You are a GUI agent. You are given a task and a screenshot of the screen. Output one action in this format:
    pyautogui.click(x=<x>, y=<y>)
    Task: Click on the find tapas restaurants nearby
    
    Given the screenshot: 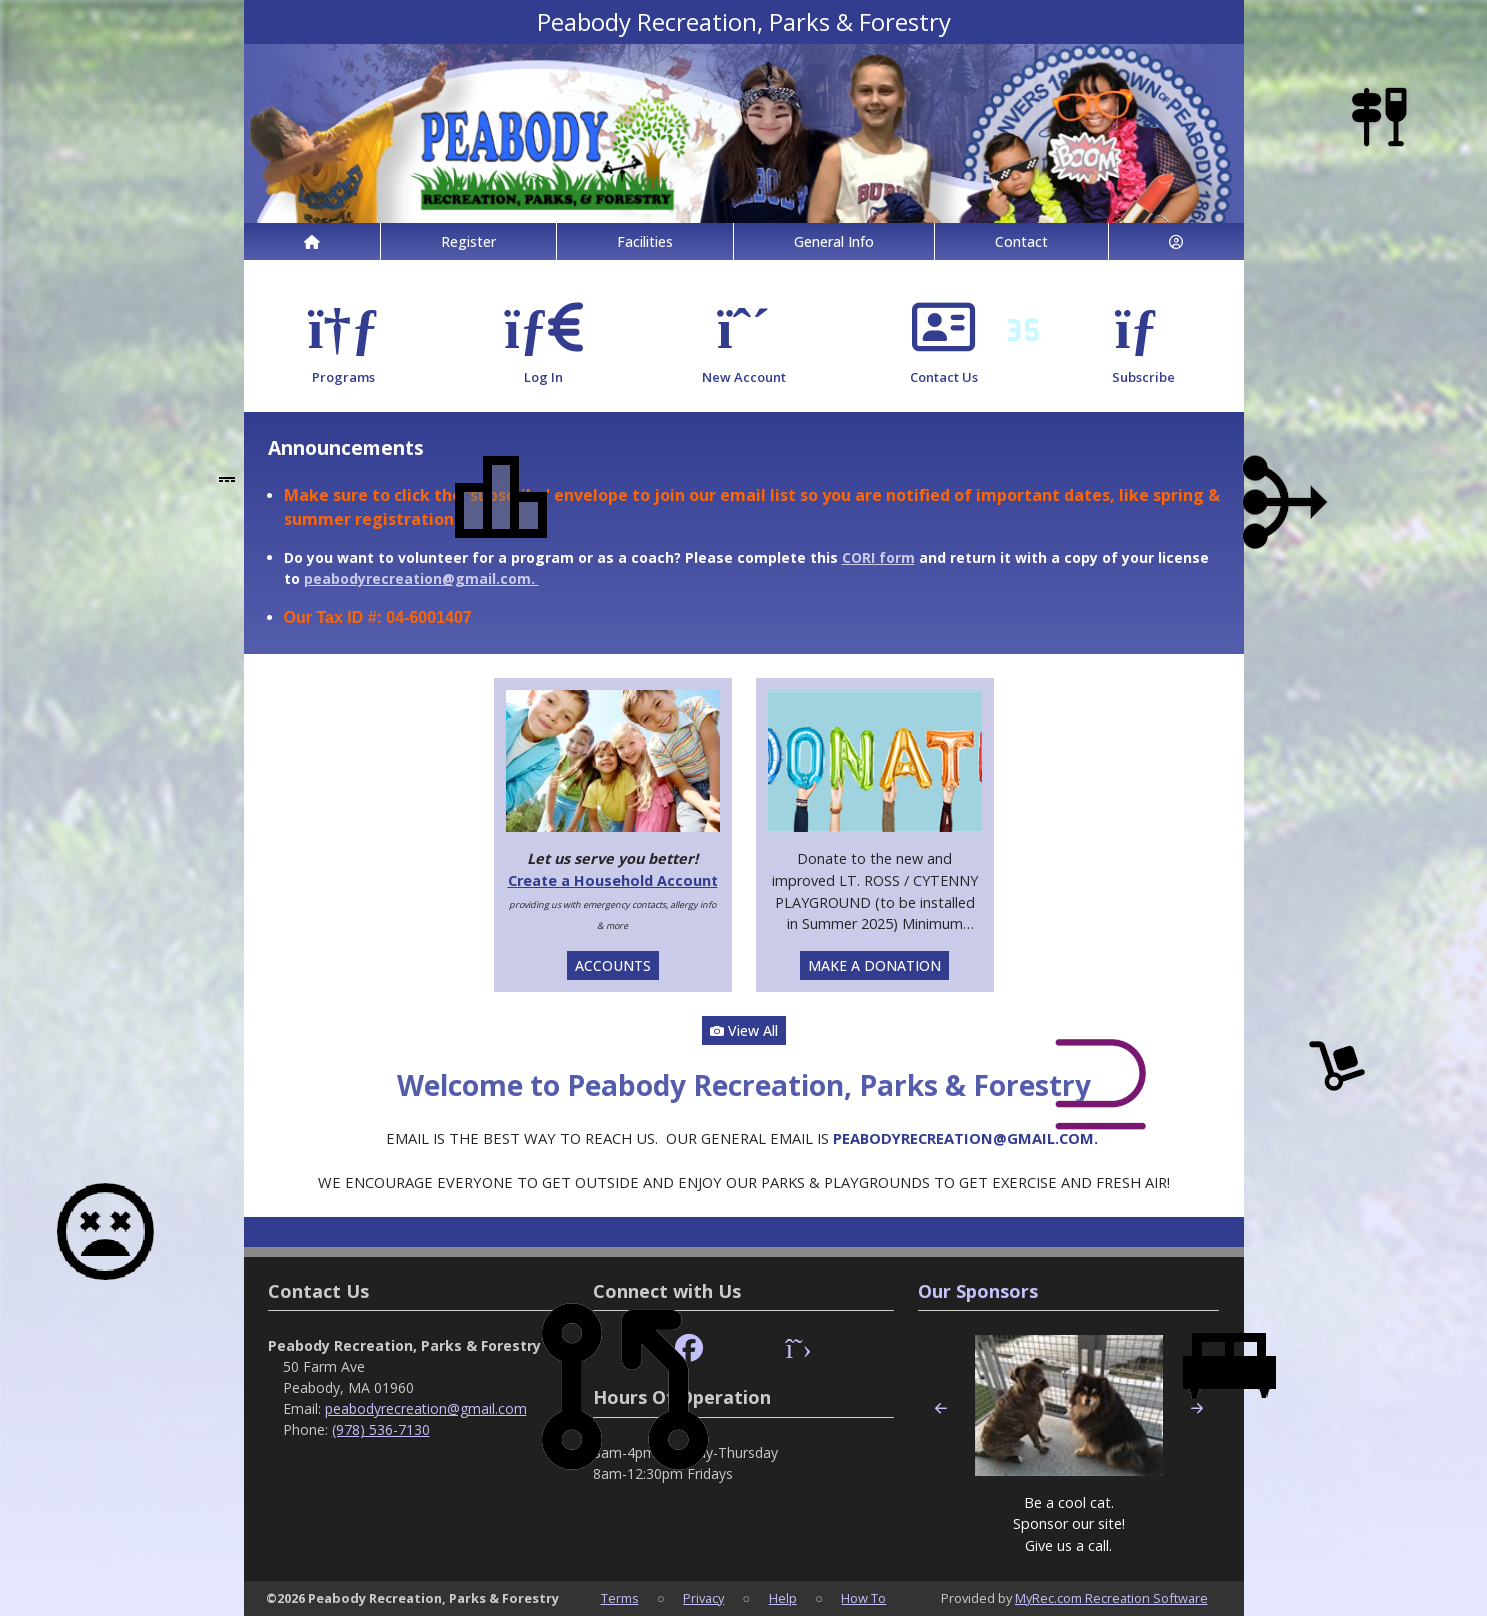 What is the action you would take?
    pyautogui.click(x=1380, y=117)
    